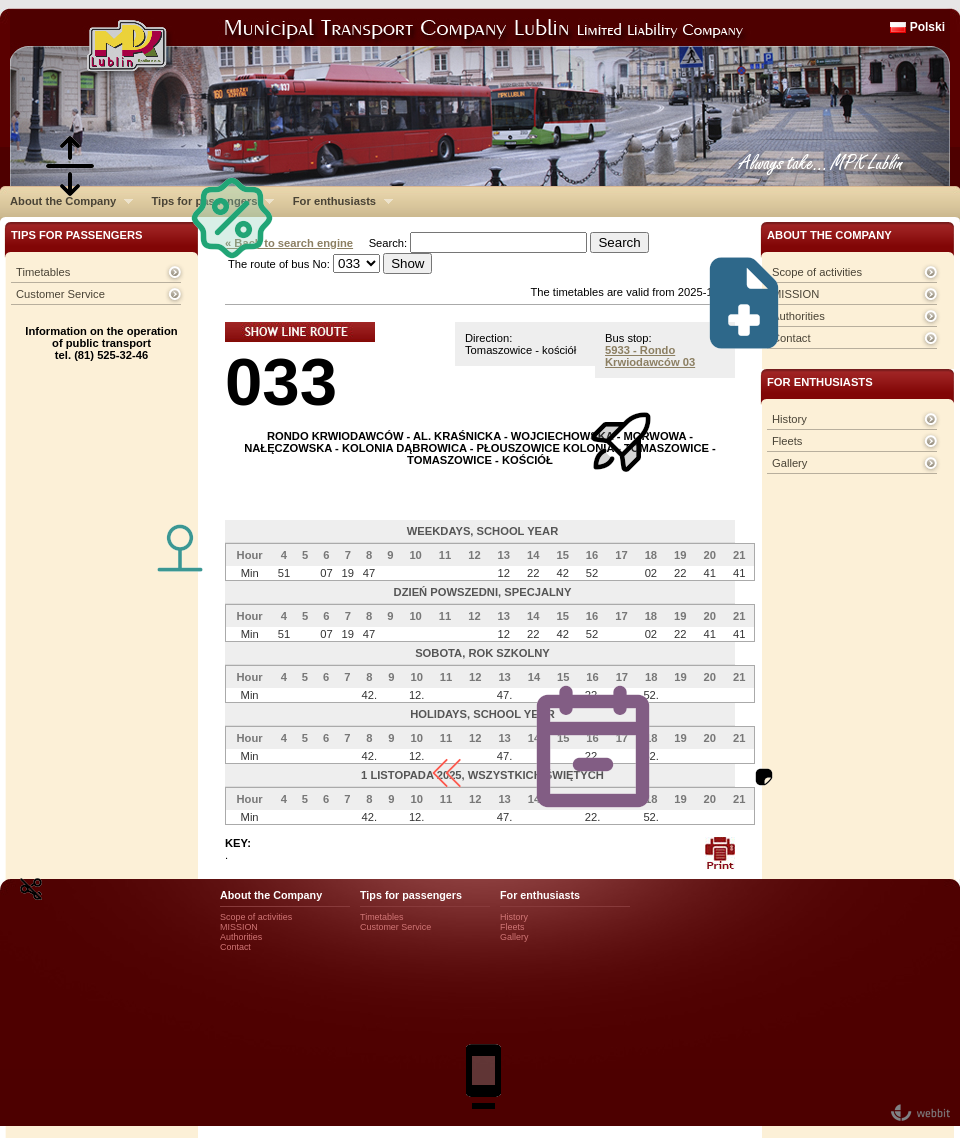 This screenshot has width=960, height=1138. Describe the element at coordinates (180, 549) in the screenshot. I see `mark a location on the map` at that location.